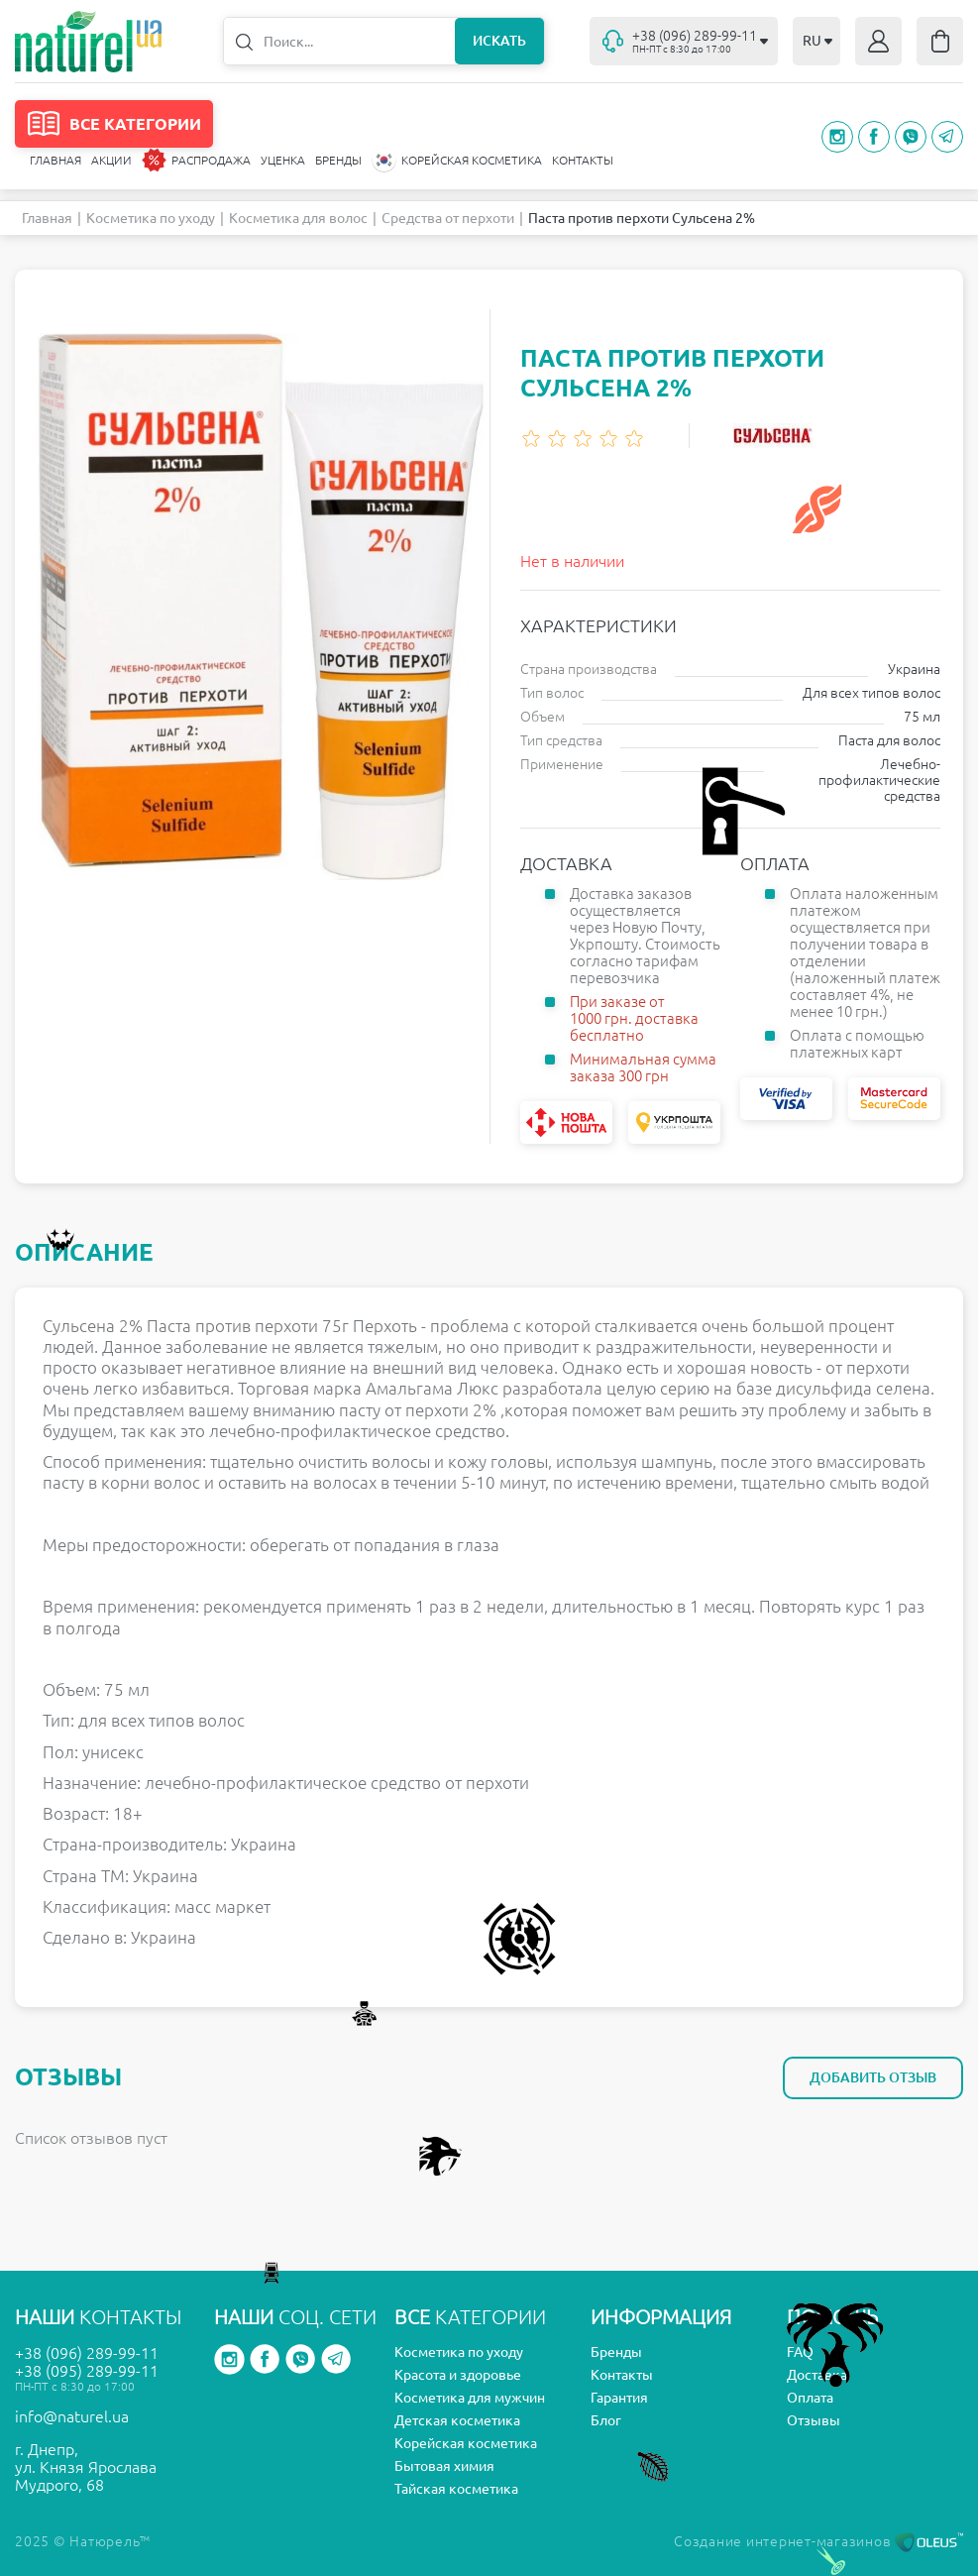 The height and width of the screenshot is (2576, 978). What do you see at coordinates (830, 2560) in the screenshot?
I see `indicates accurate shot or precision achieved` at bounding box center [830, 2560].